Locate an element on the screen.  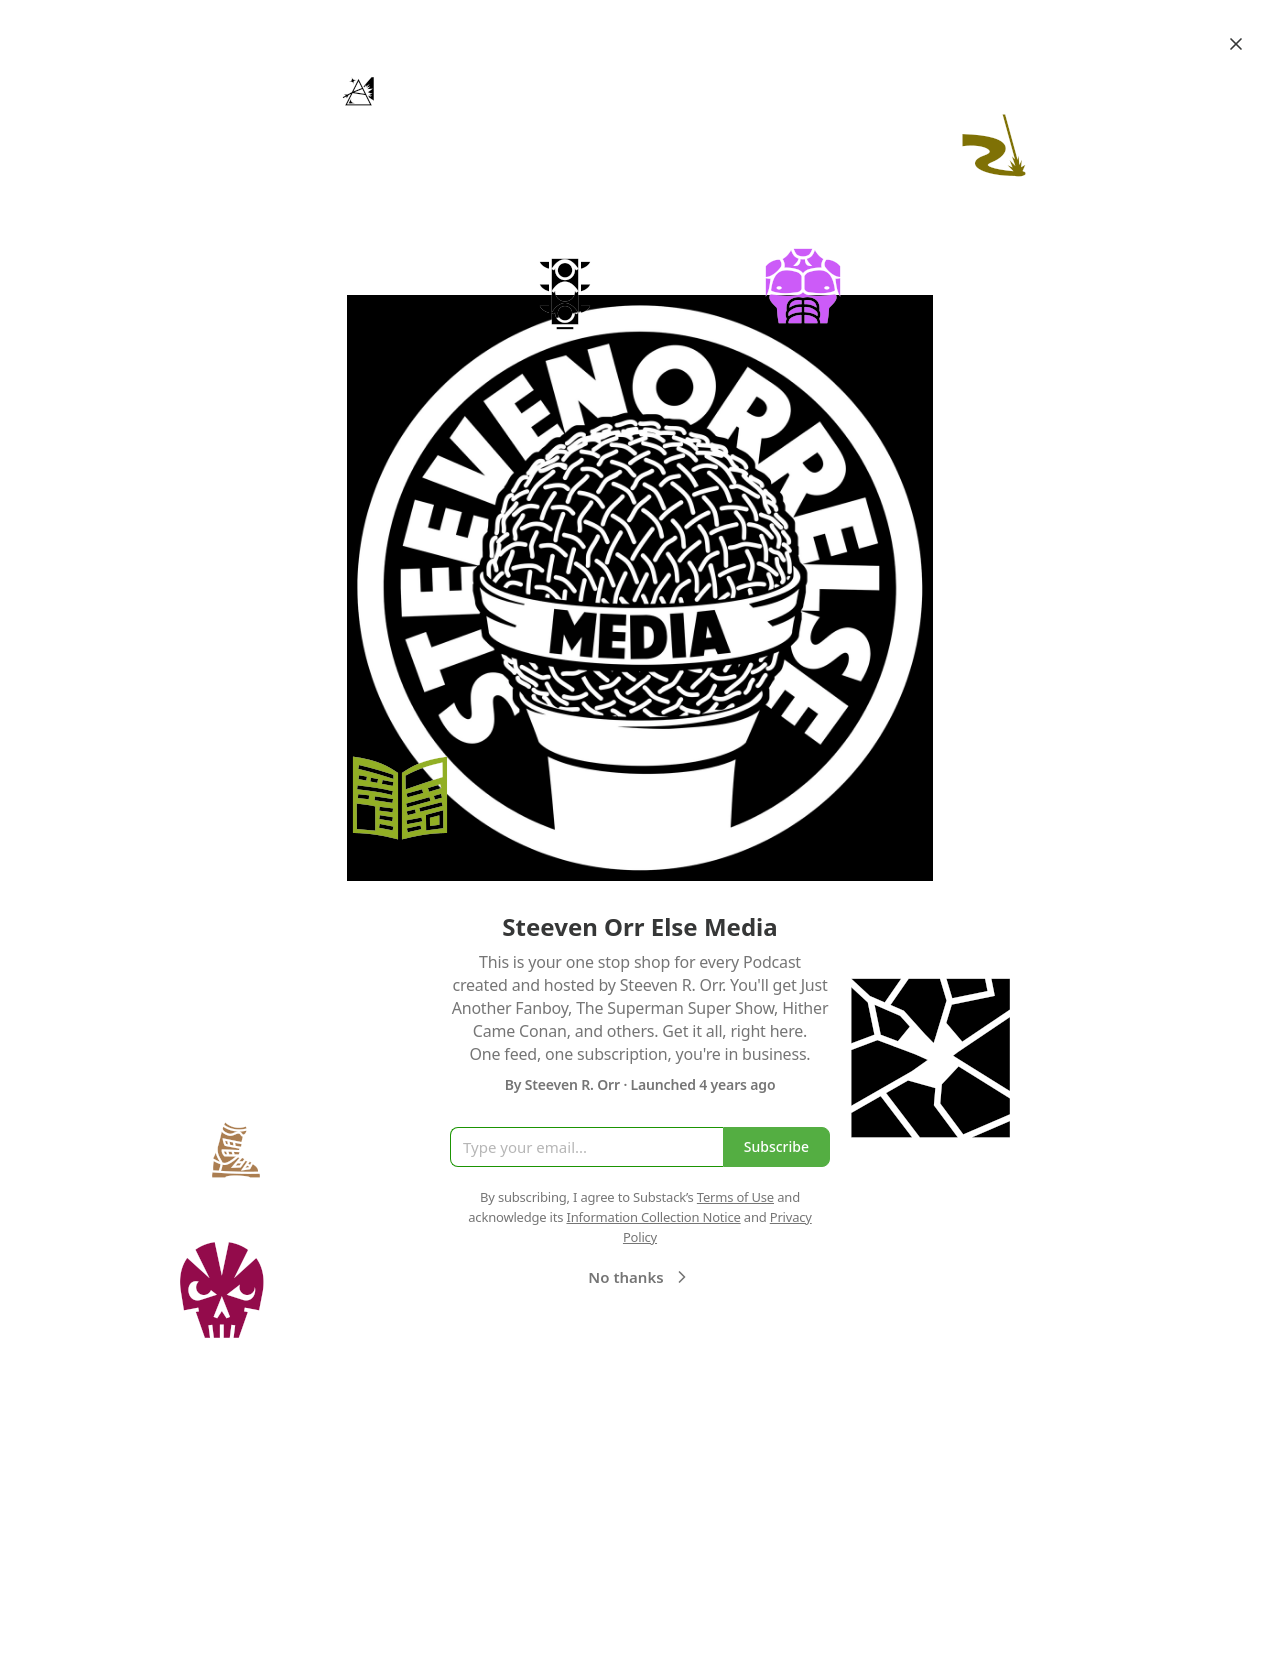
indicates ready status or go signal is located at coordinates (565, 294).